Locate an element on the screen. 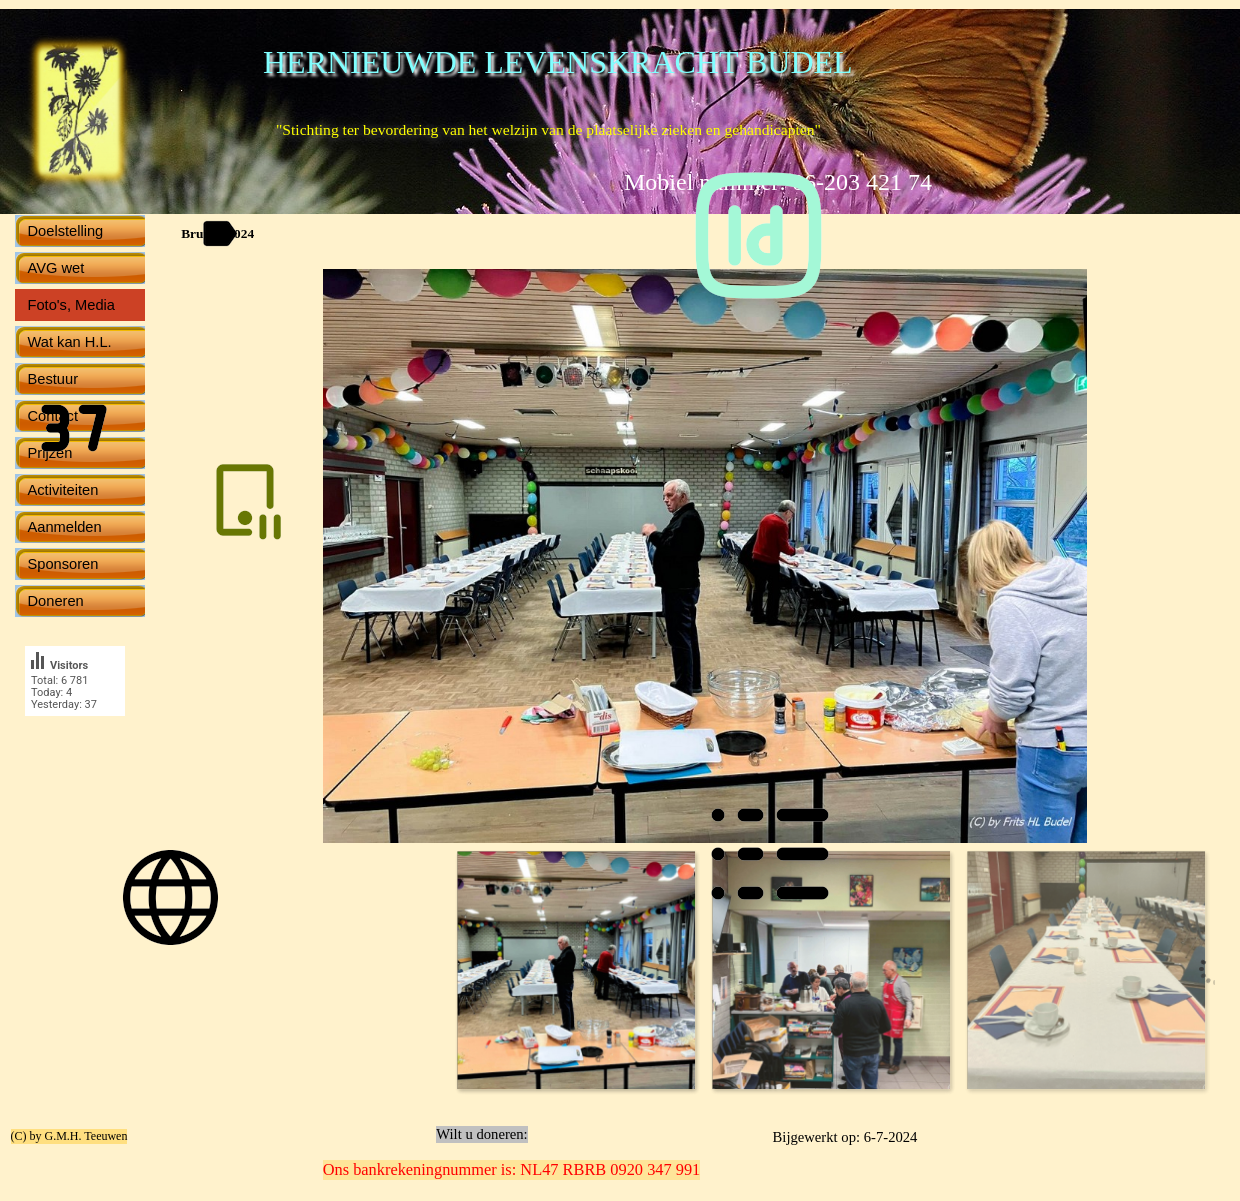  access website or browse the internet is located at coordinates (170, 897).